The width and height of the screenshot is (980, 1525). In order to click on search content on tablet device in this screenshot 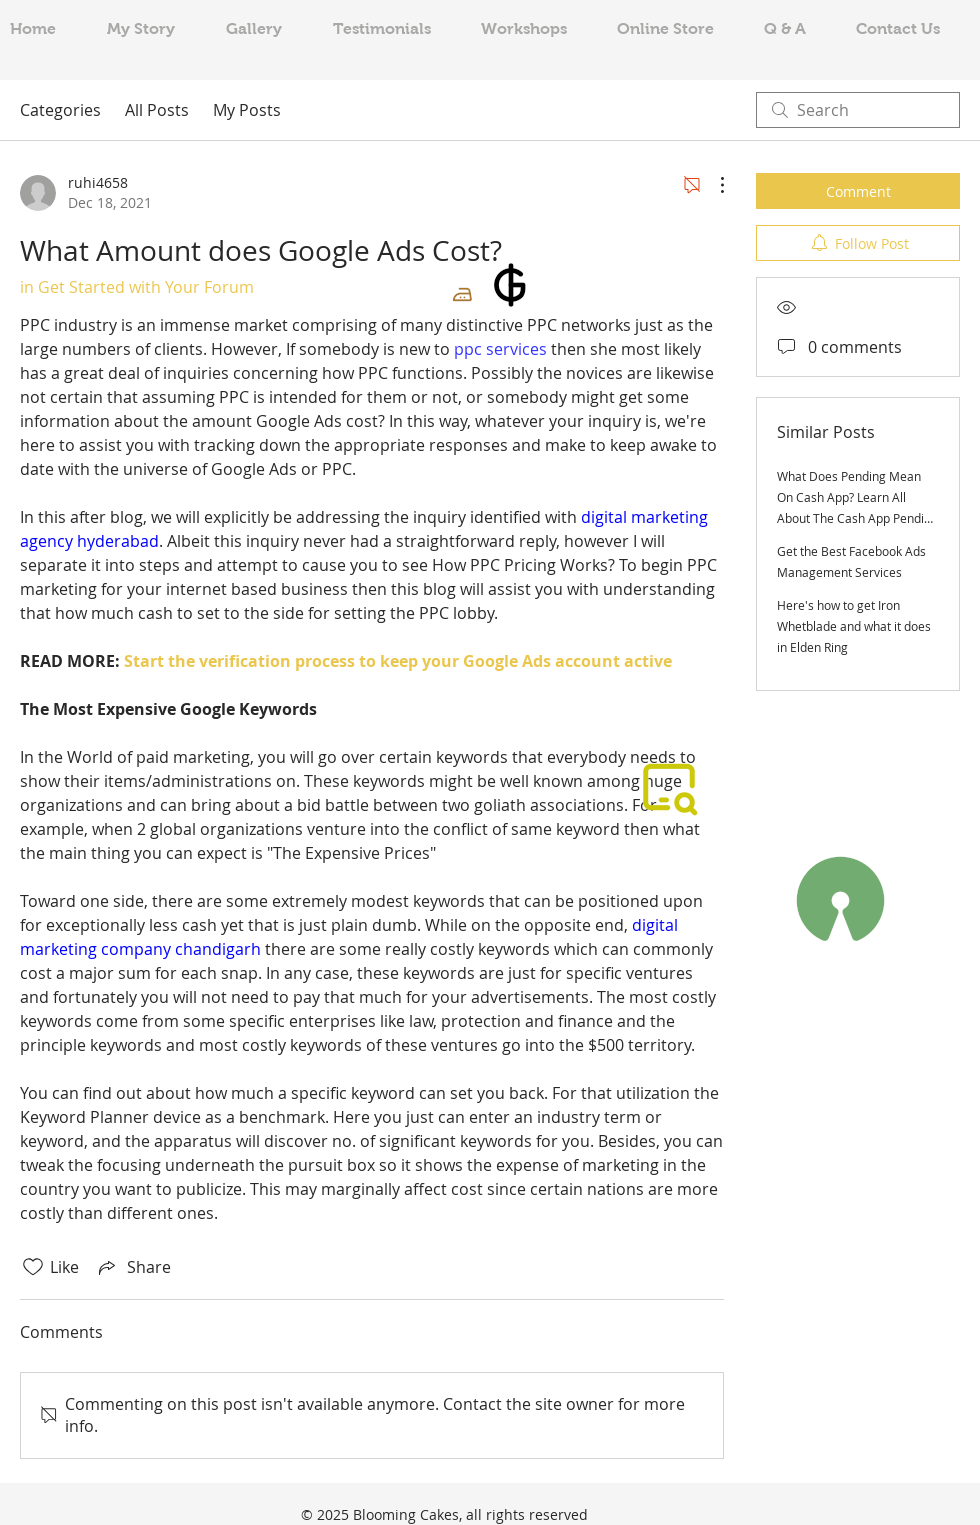, I will do `click(669, 787)`.